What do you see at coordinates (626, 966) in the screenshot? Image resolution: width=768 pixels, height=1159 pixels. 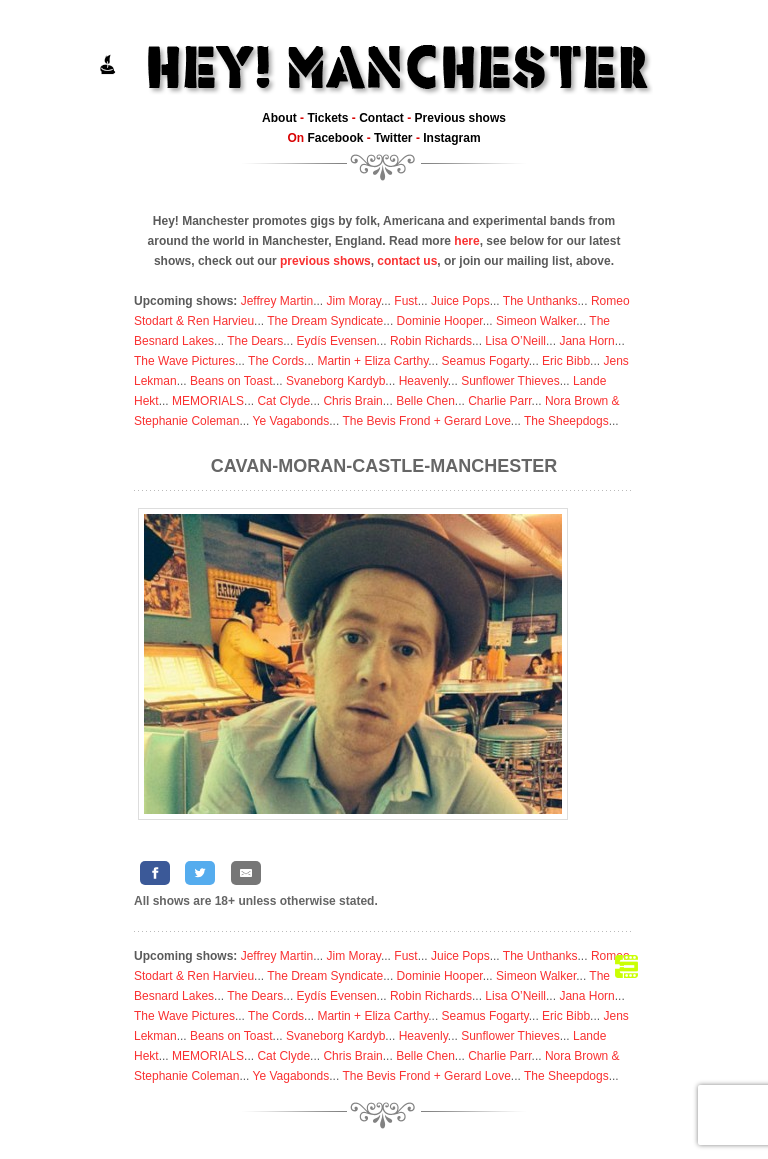 I see `connect or link two components together` at bounding box center [626, 966].